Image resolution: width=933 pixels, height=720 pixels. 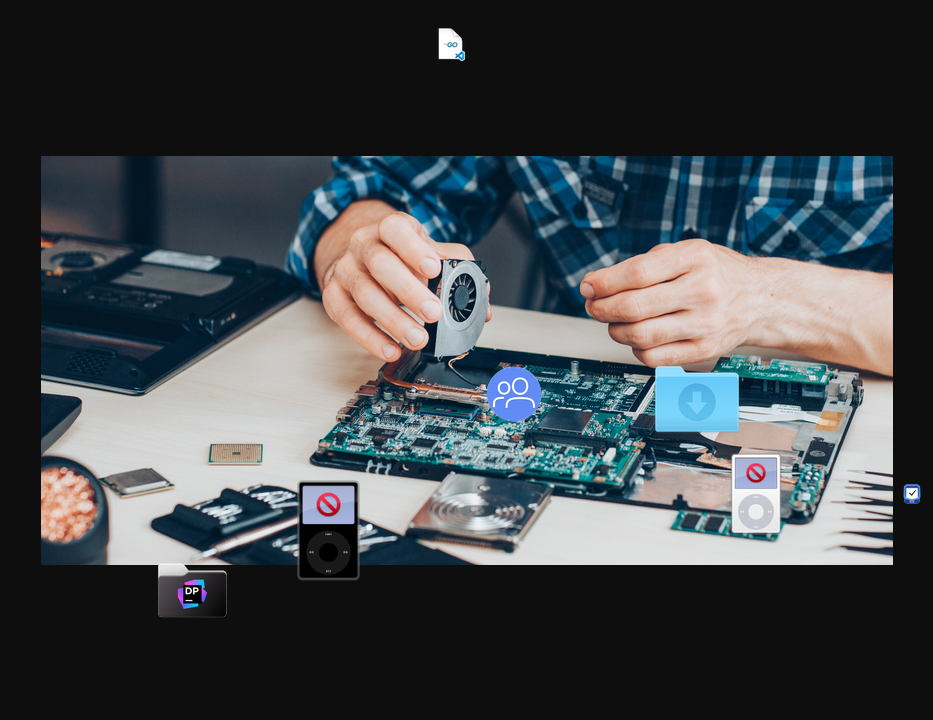 I want to click on iPod device not connected or unavailable, so click(x=328, y=530).